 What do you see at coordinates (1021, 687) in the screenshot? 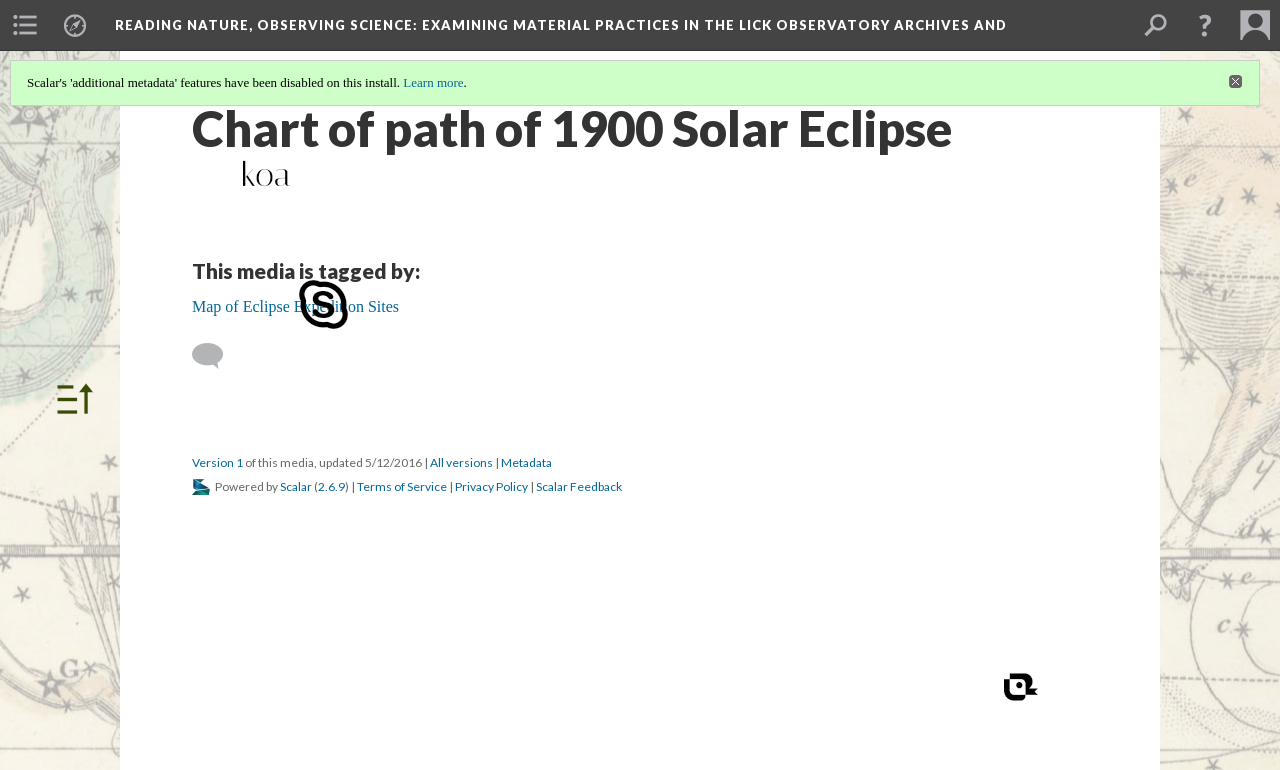
I see `teal app logo` at bounding box center [1021, 687].